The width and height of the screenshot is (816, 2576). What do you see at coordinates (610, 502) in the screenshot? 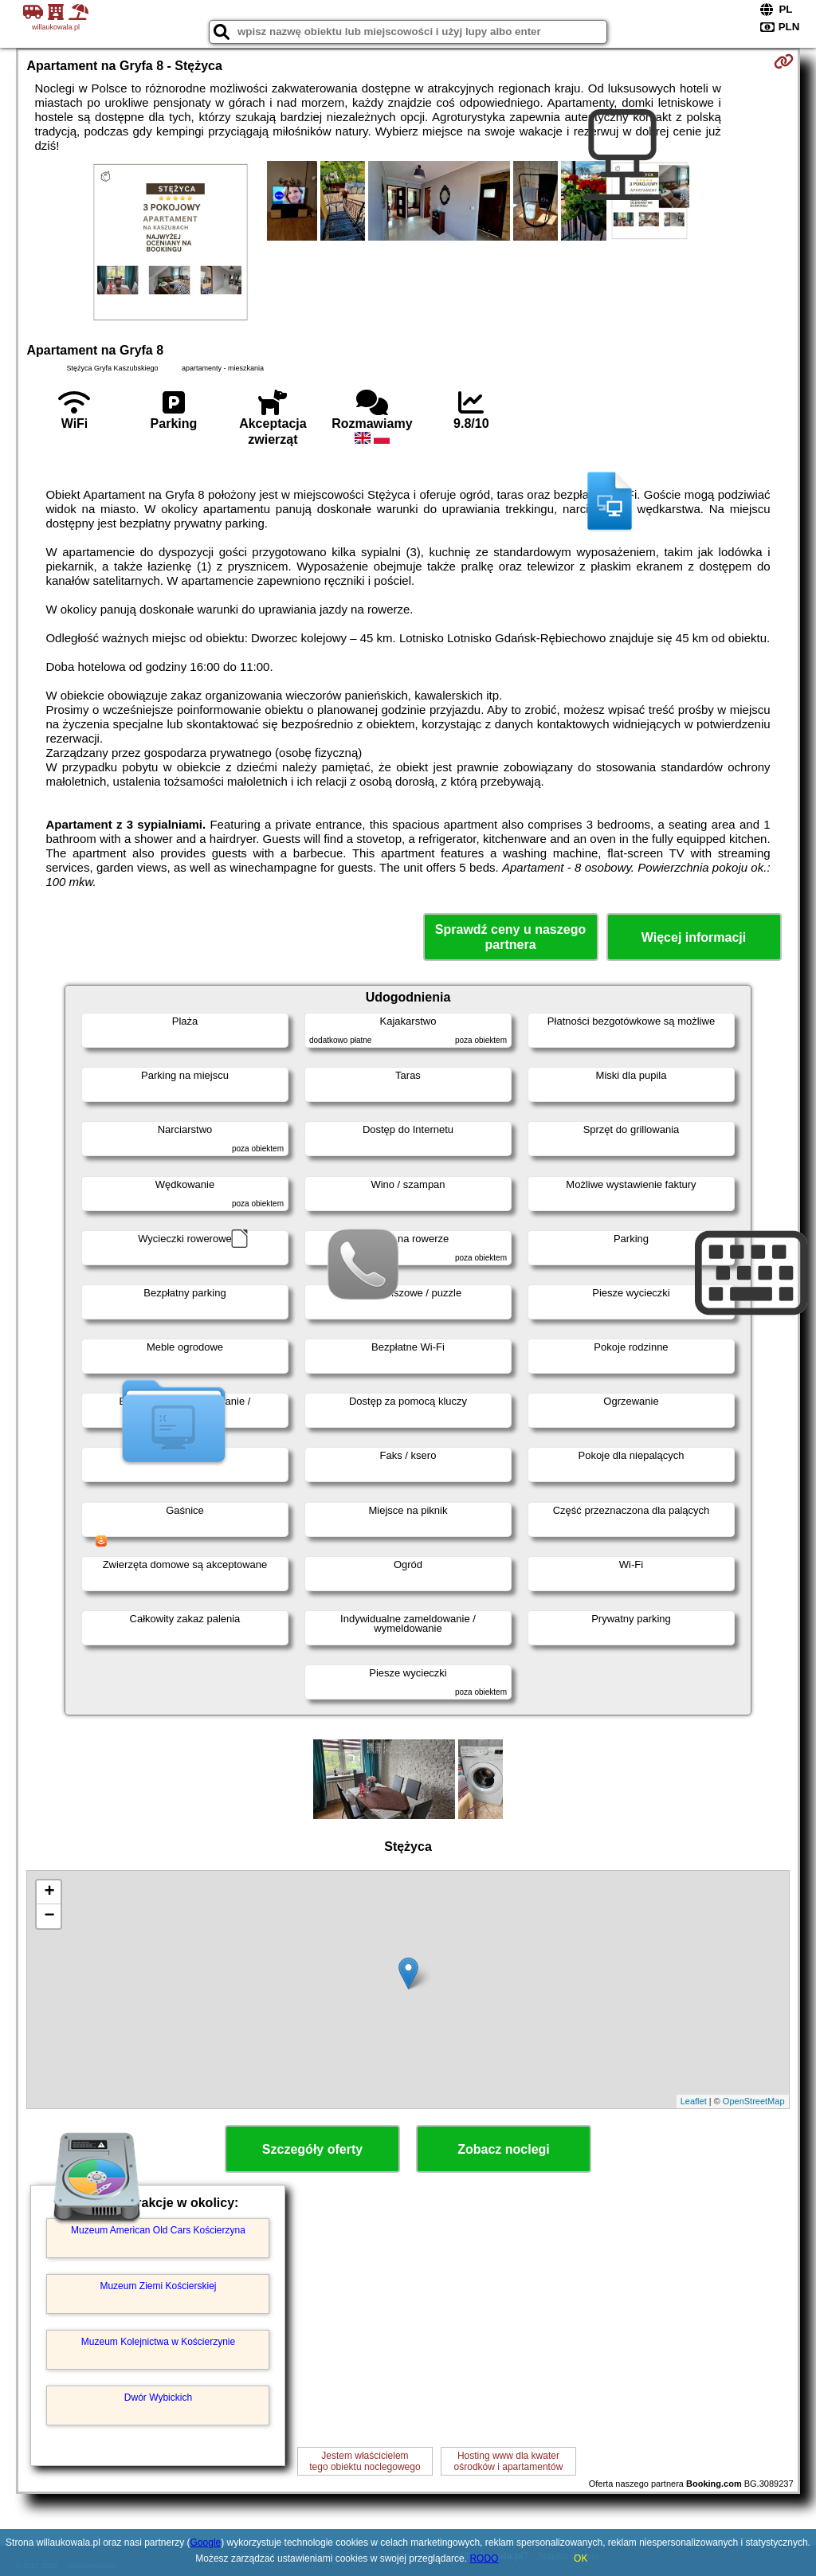
I see `open a remote desktop connection file` at bounding box center [610, 502].